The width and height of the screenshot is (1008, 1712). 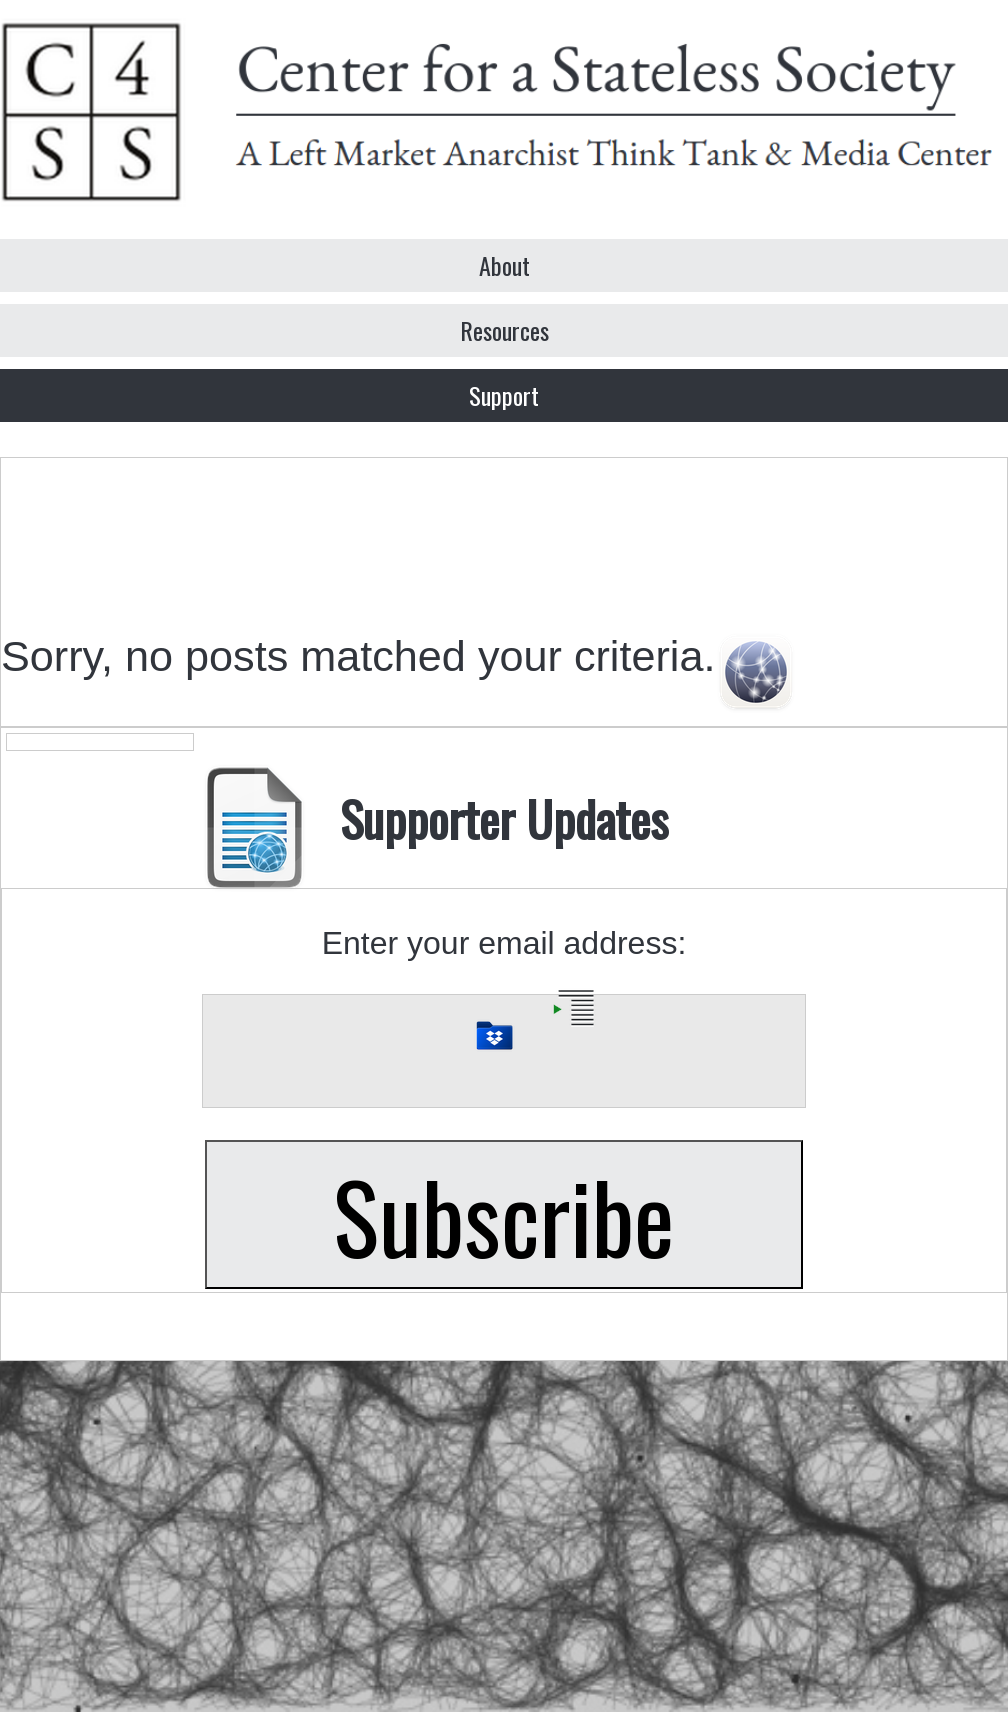 I want to click on increase text indentation, so click(x=574, y=1008).